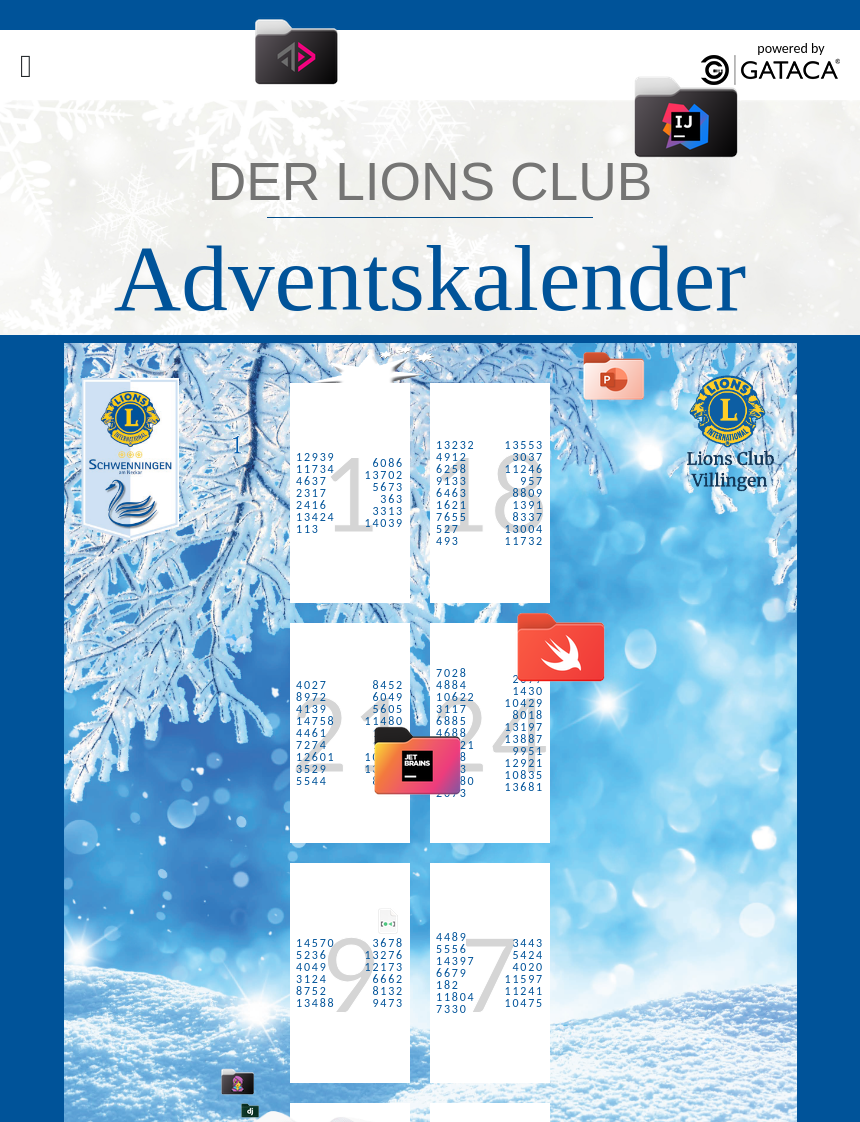  I want to click on open JetBrains IDE projects folder, so click(417, 763).